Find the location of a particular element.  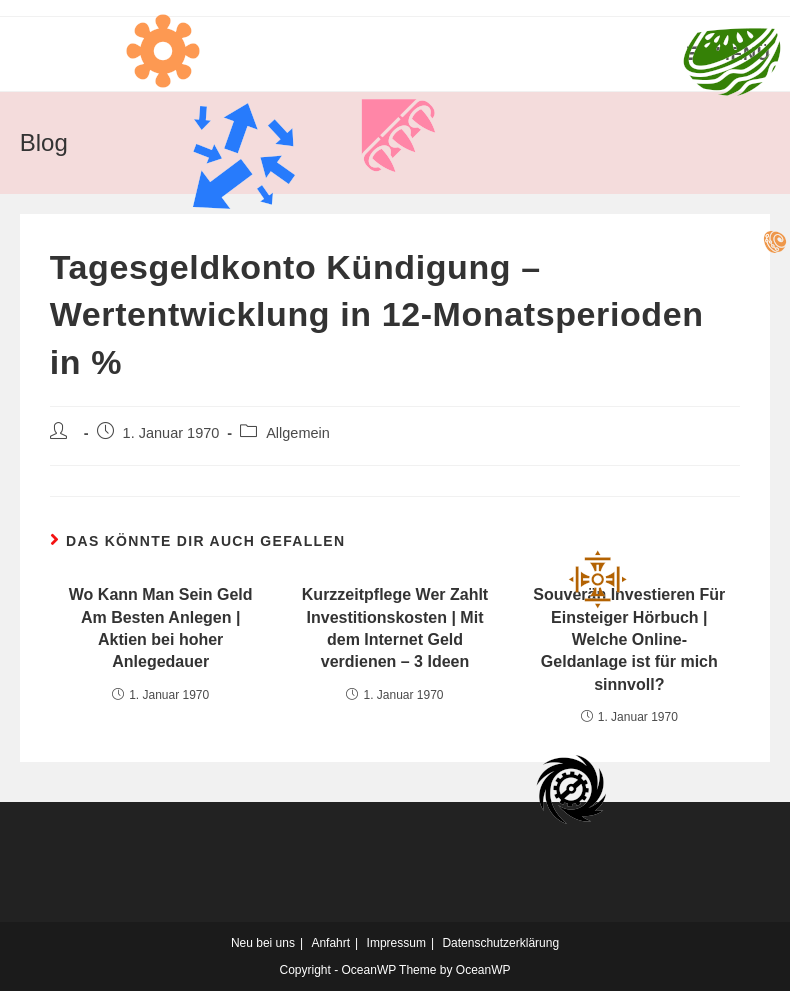

launch missile attack or special weapon ability is located at coordinates (399, 136).